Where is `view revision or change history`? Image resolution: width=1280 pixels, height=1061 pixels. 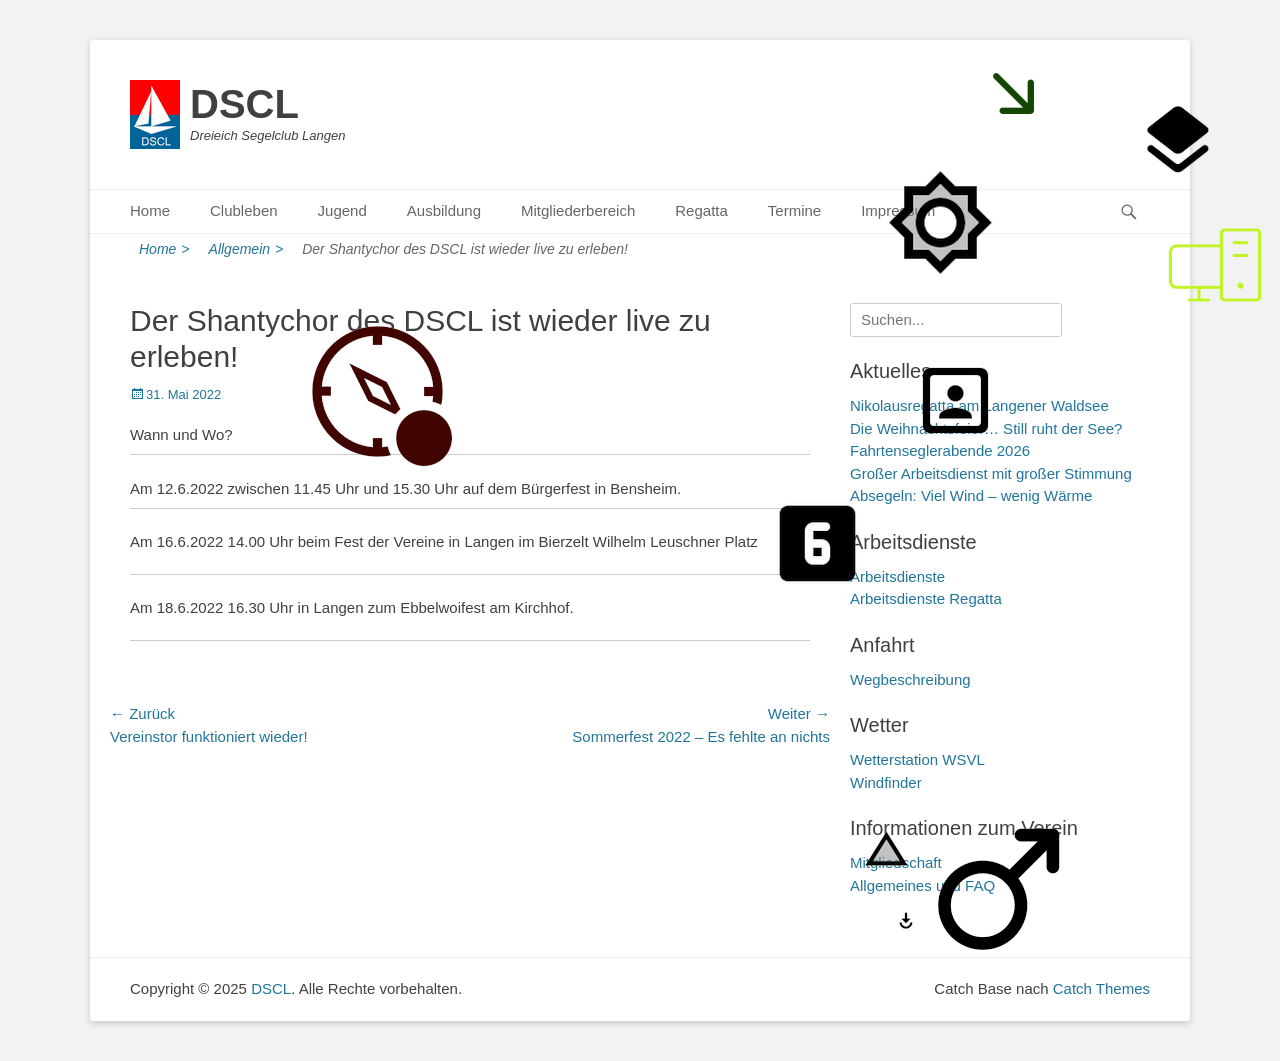 view revision or change history is located at coordinates (886, 848).